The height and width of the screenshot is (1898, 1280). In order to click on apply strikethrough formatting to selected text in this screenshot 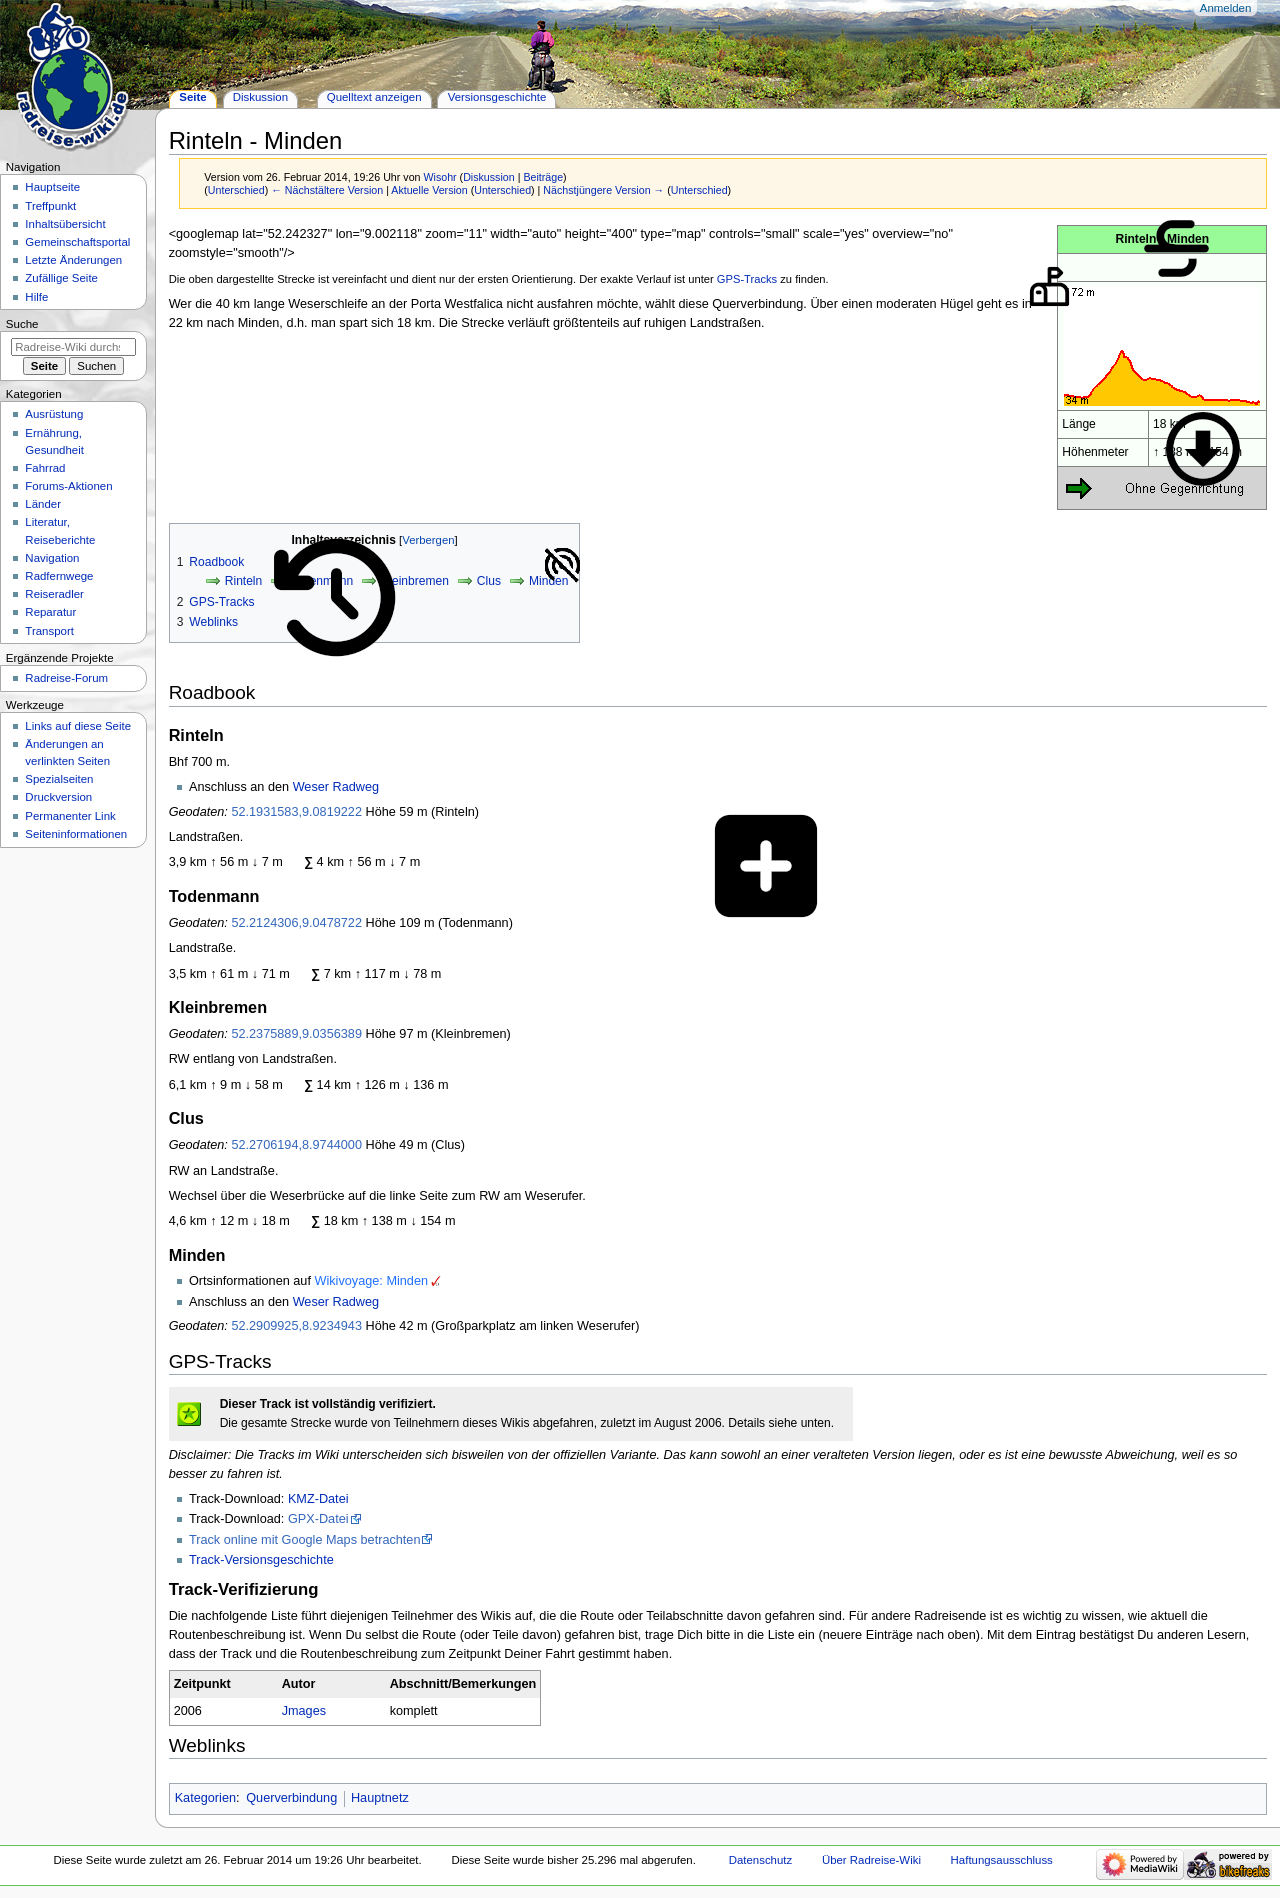, I will do `click(1176, 248)`.